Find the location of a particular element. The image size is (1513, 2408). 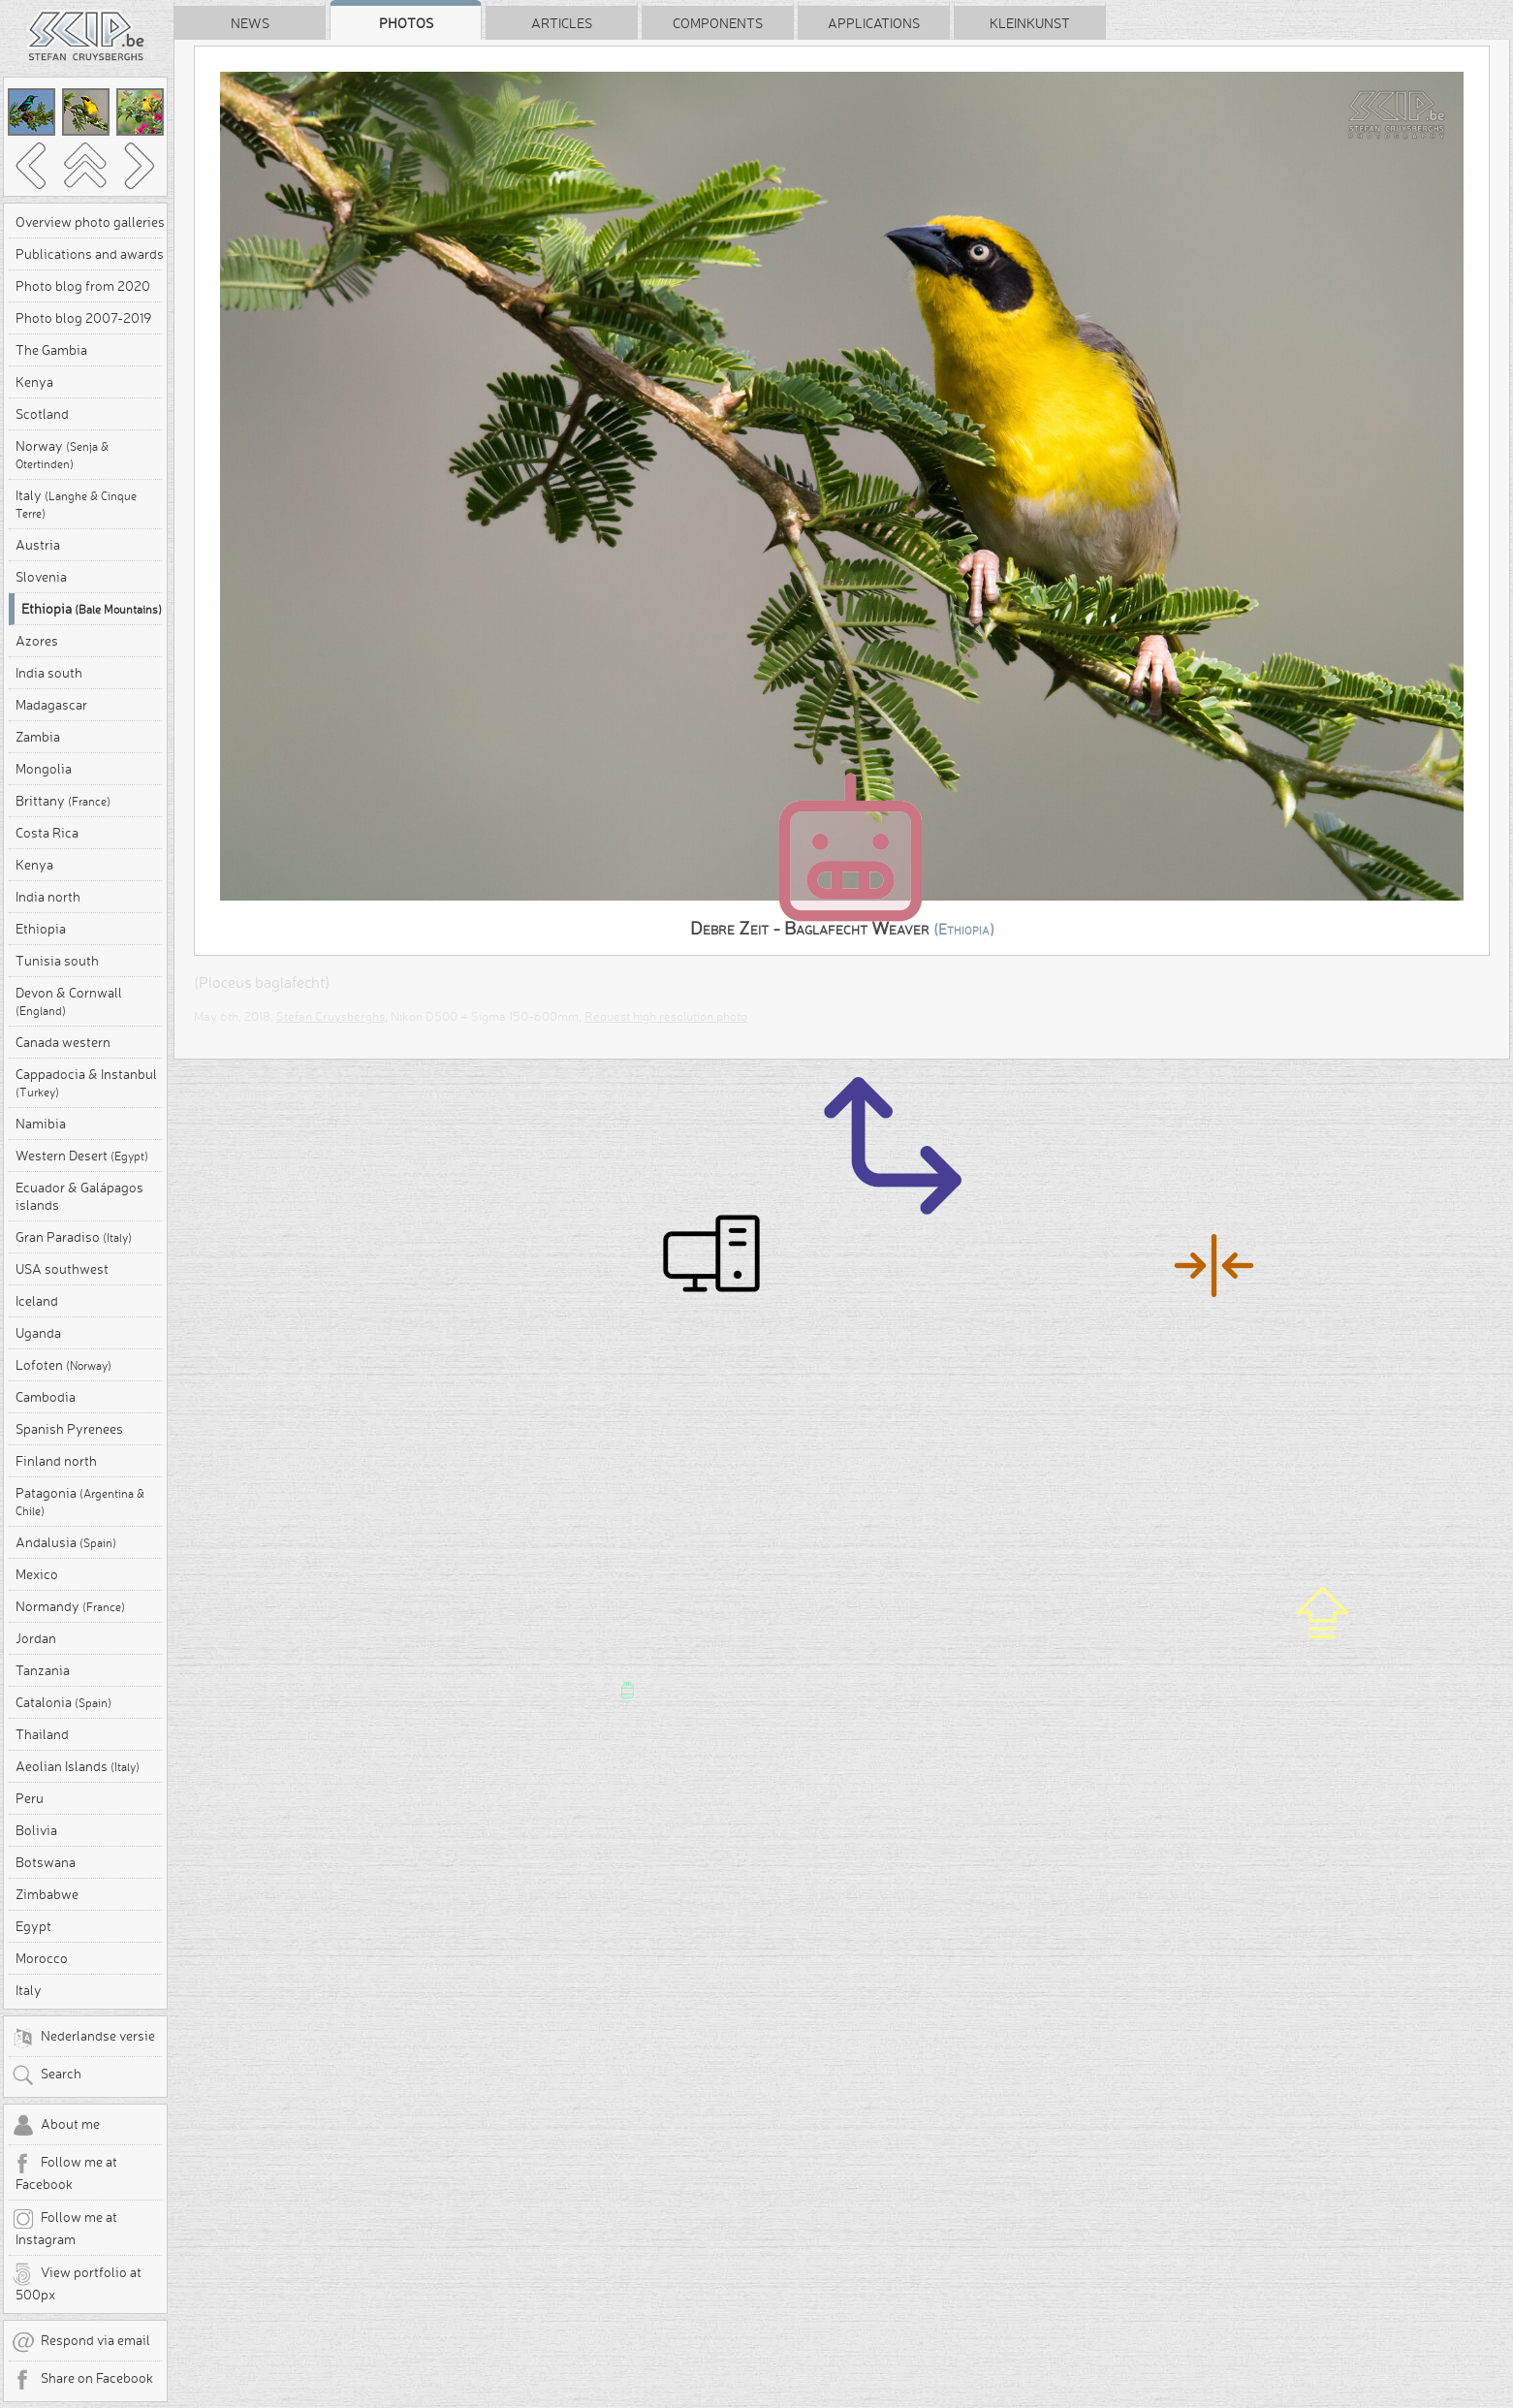

access AI assistant or chatbot is located at coordinates (850, 855).